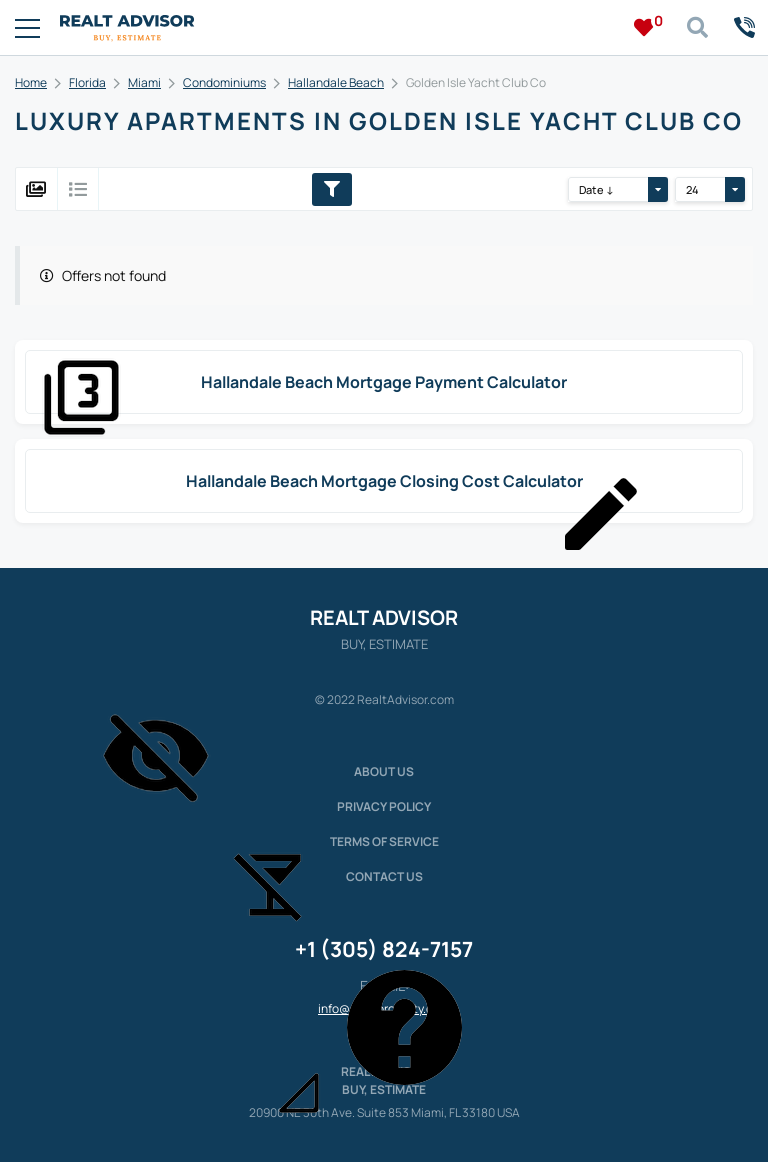 This screenshot has height=1162, width=768. I want to click on indicates alcohol-free zone or no drinks allowed, so click(270, 885).